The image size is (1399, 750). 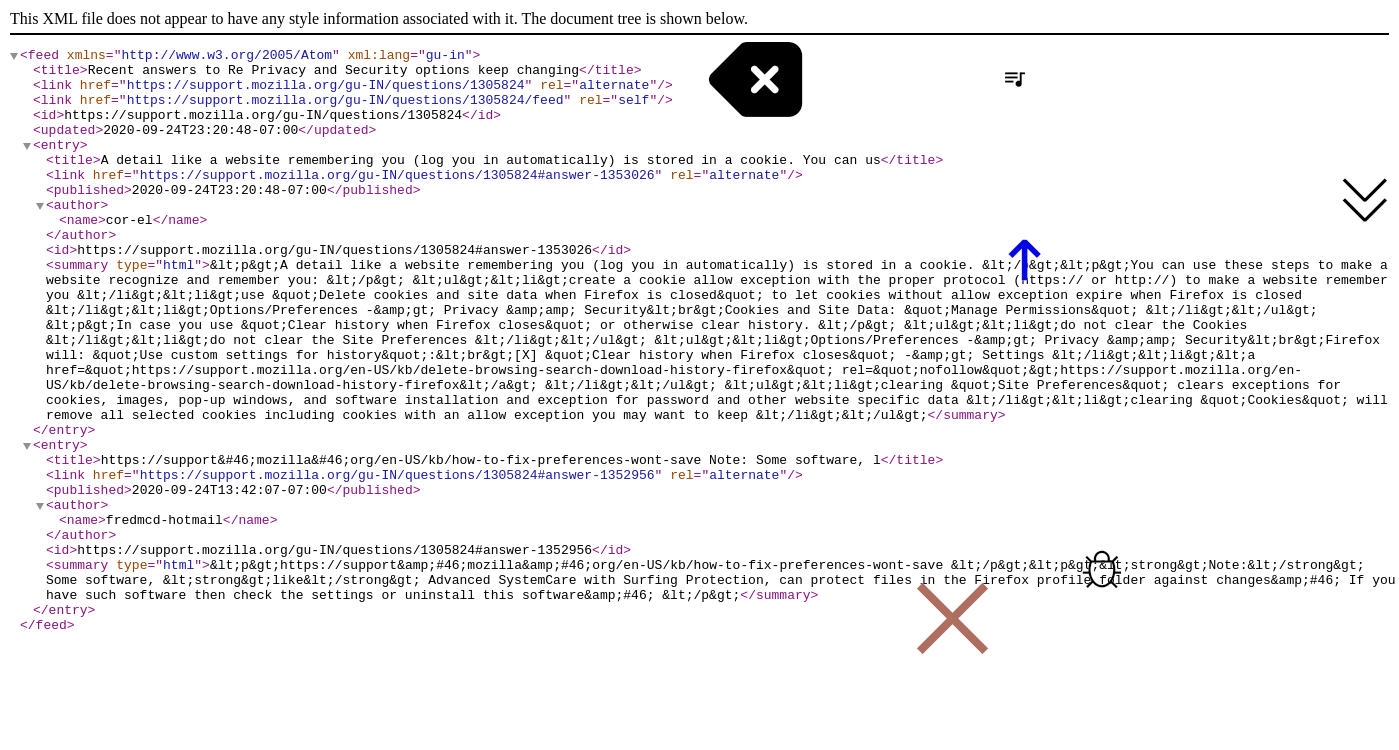 I want to click on expand collapsed content below, so click(x=1366, y=201).